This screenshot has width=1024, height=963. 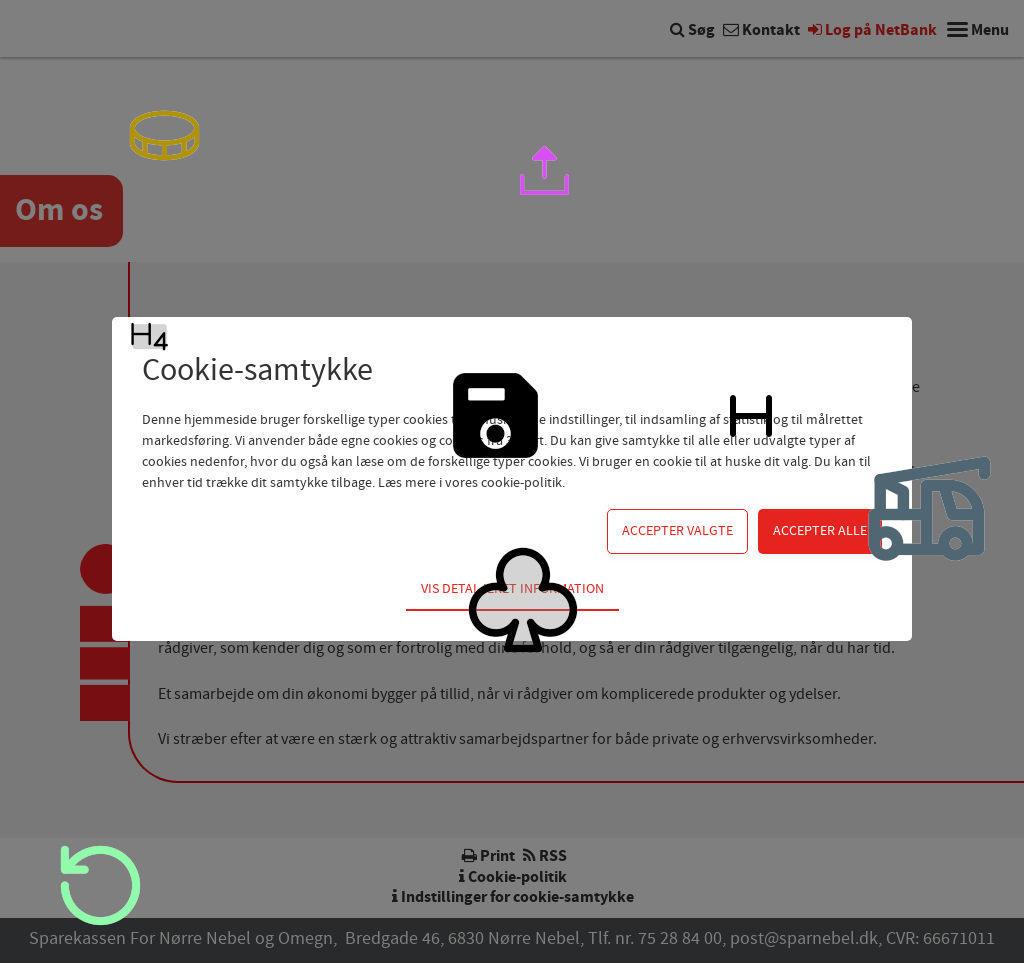 I want to click on apply heading text formatting, so click(x=751, y=416).